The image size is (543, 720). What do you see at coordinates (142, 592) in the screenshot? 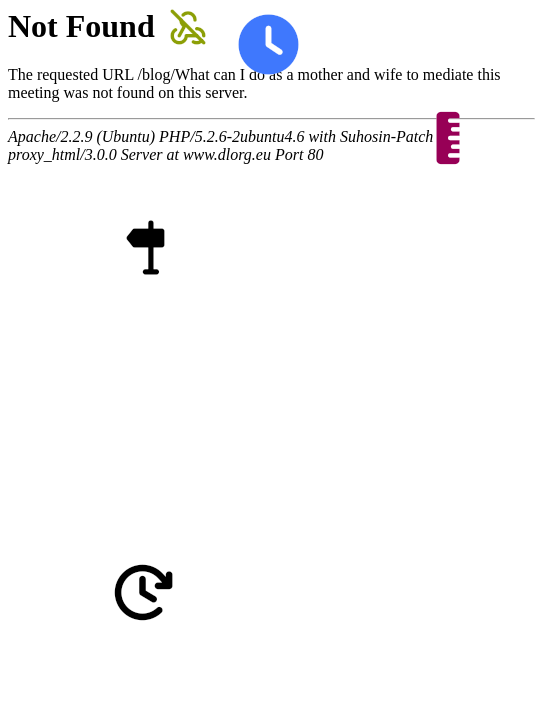
I see `restore to a previous version` at bounding box center [142, 592].